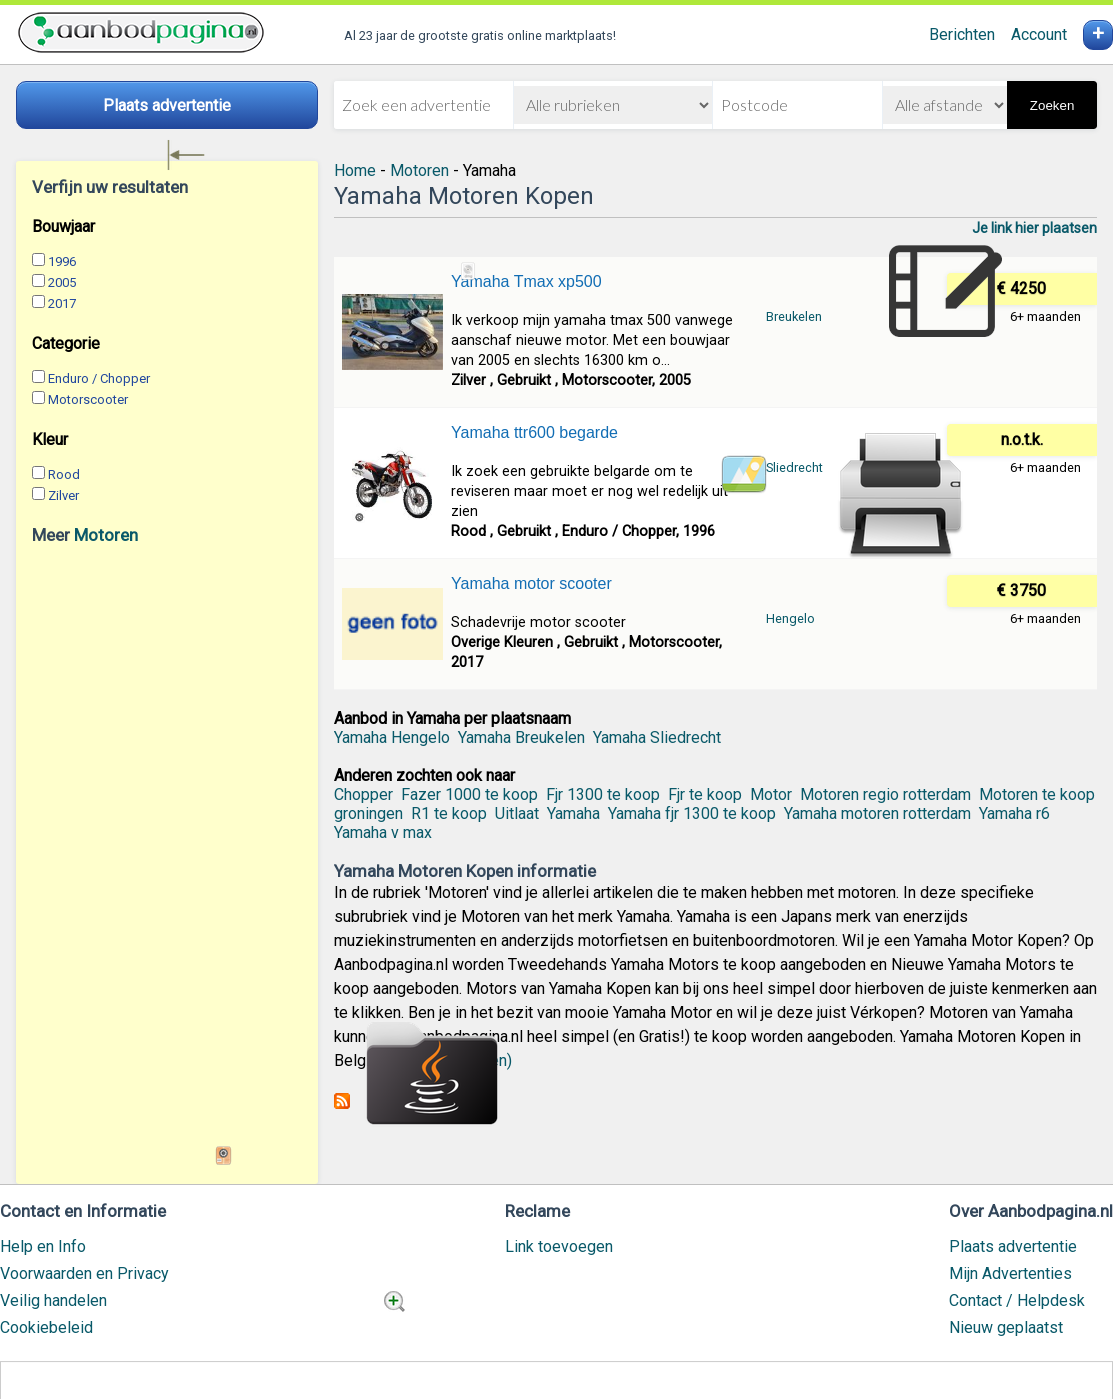 The height and width of the screenshot is (1399, 1113). I want to click on open the photo gallery app, so click(744, 474).